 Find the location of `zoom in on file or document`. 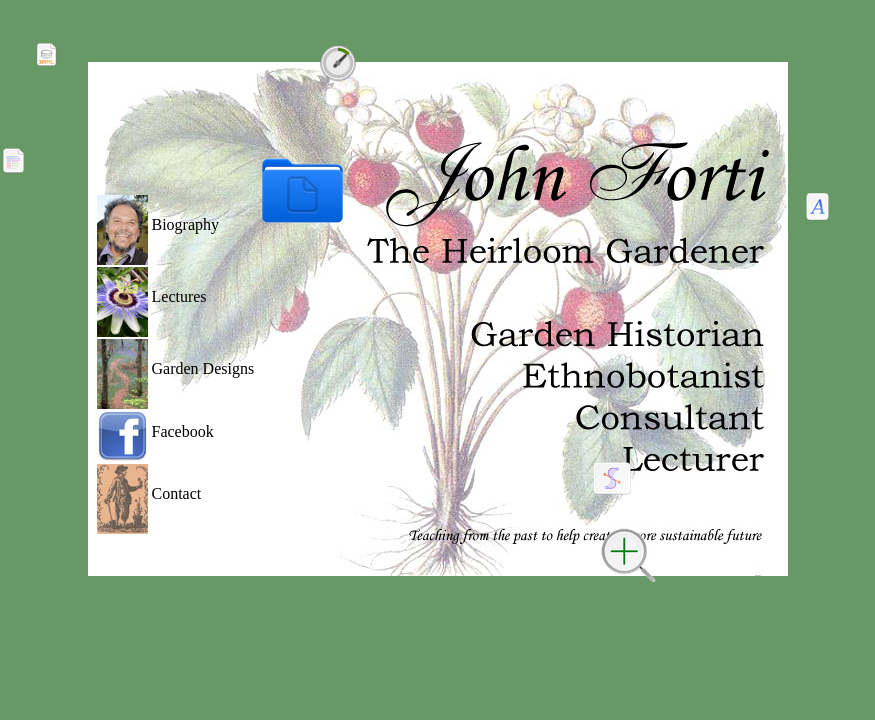

zoom in on file or document is located at coordinates (628, 555).